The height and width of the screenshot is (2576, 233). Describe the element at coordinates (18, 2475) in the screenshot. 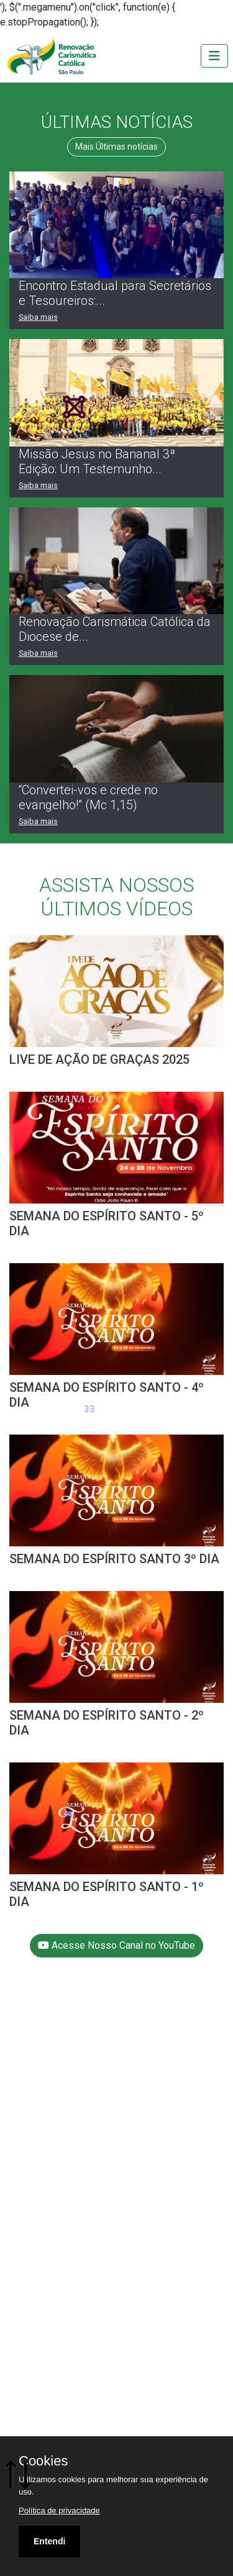

I see `sort items in ascending or descending order` at that location.